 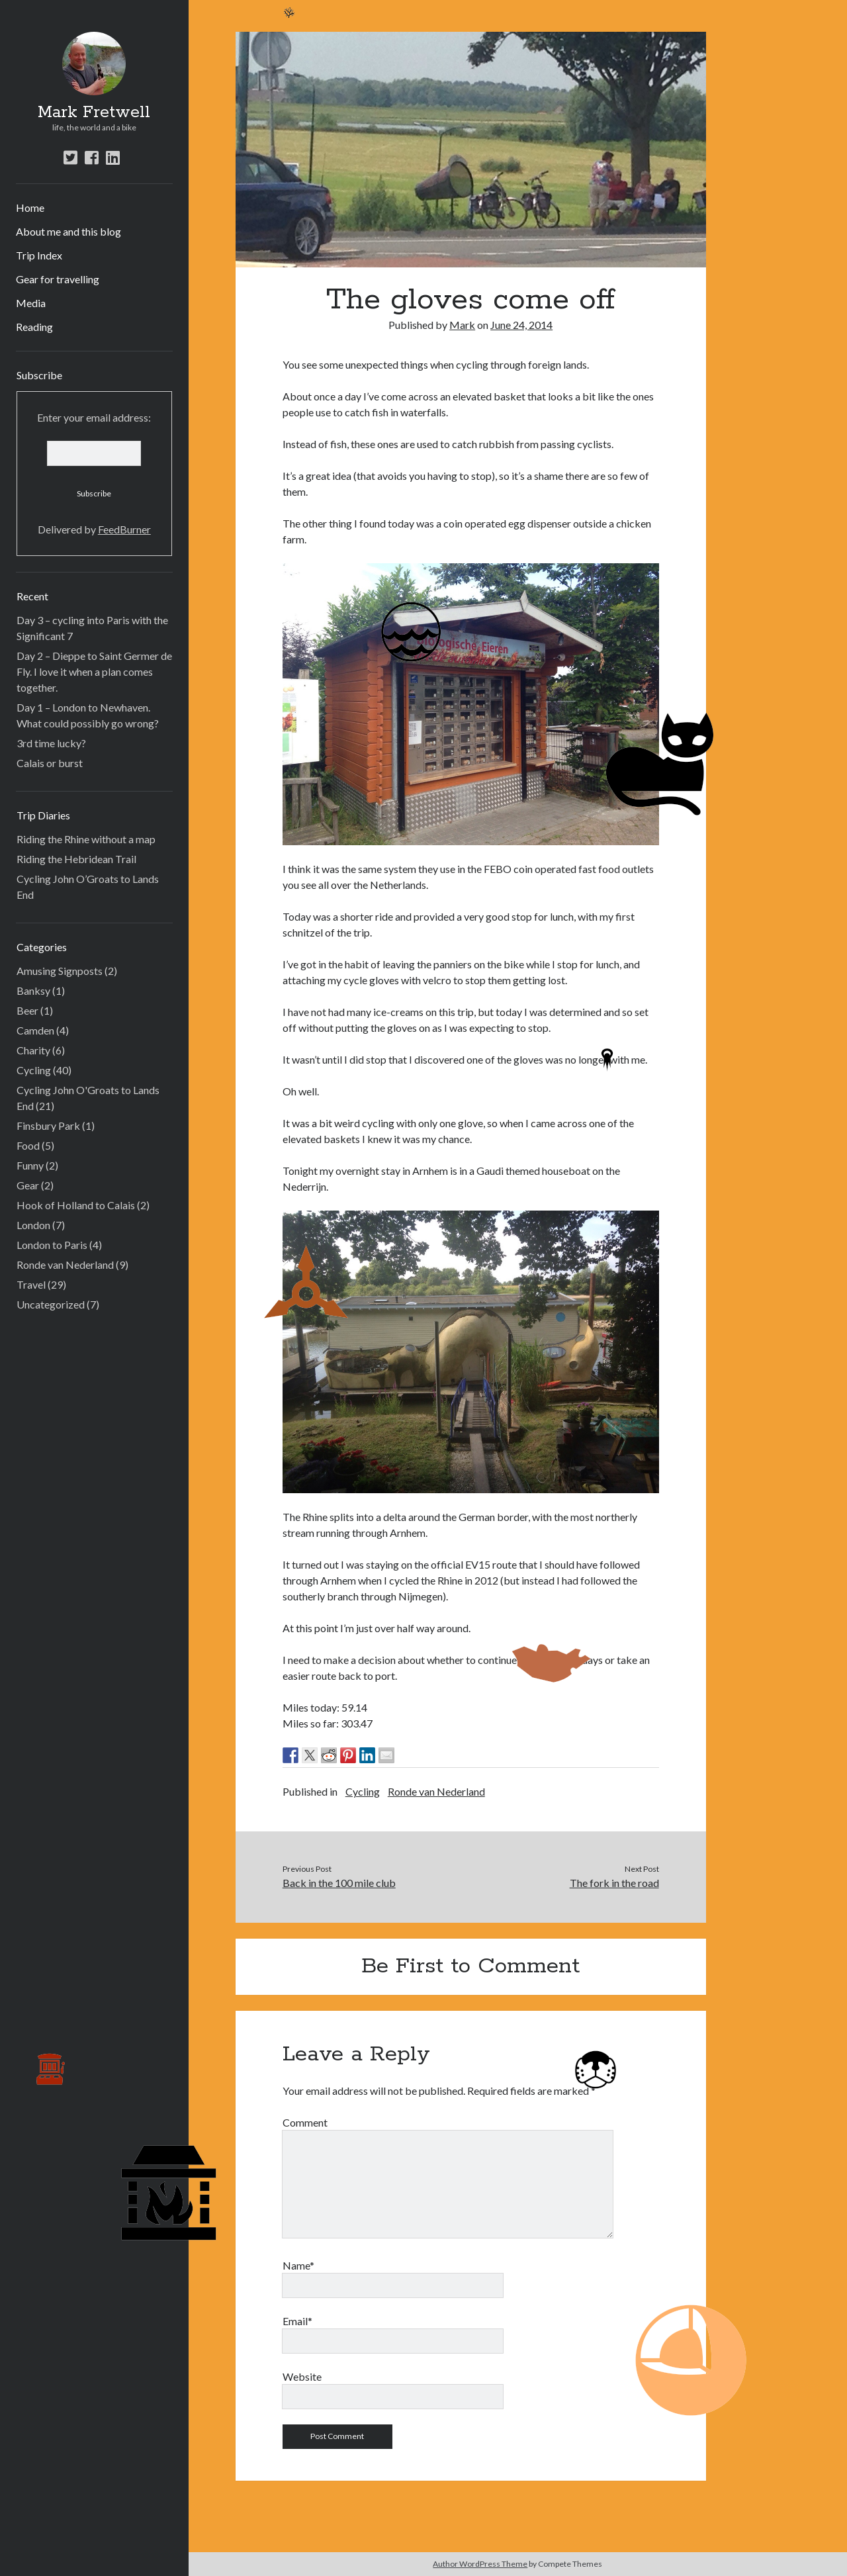 What do you see at coordinates (50, 2069) in the screenshot?
I see `open slot machine game` at bounding box center [50, 2069].